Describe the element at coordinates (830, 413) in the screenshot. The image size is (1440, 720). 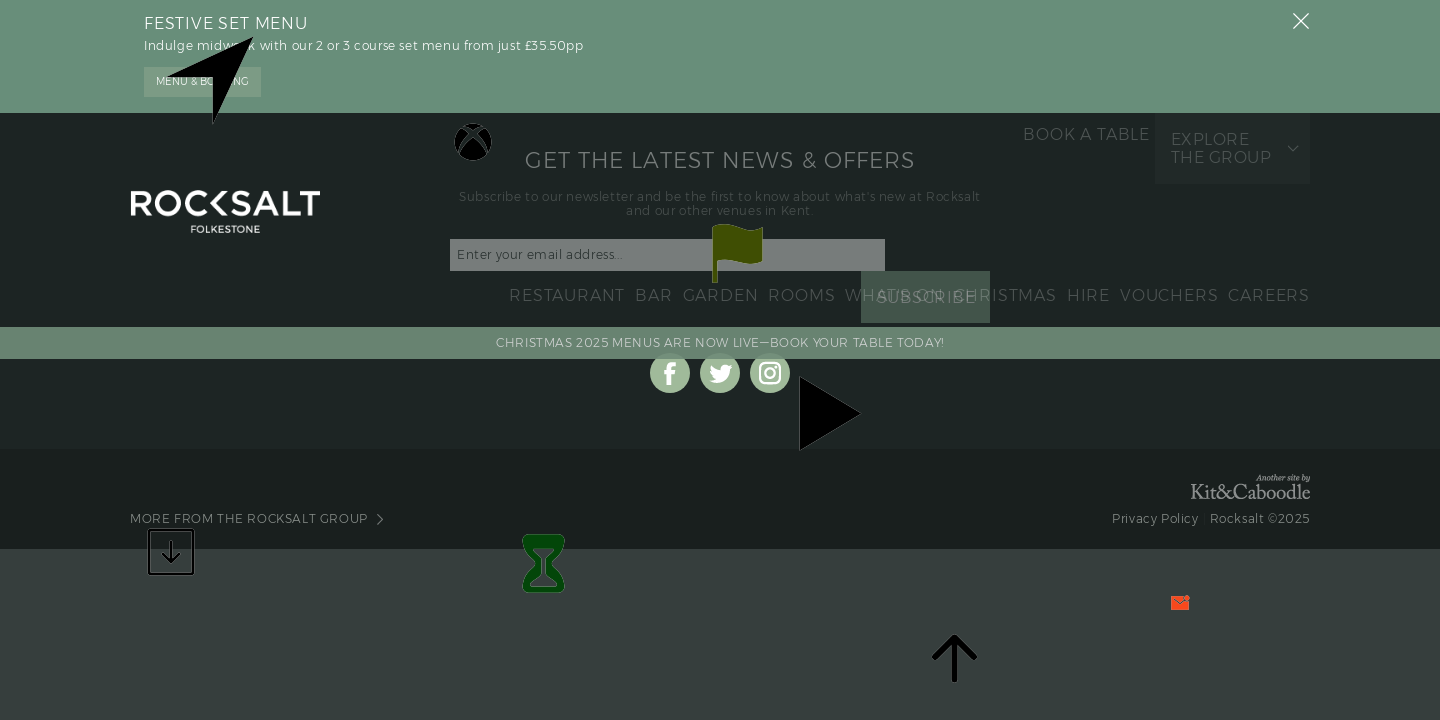
I see `start playing media` at that location.